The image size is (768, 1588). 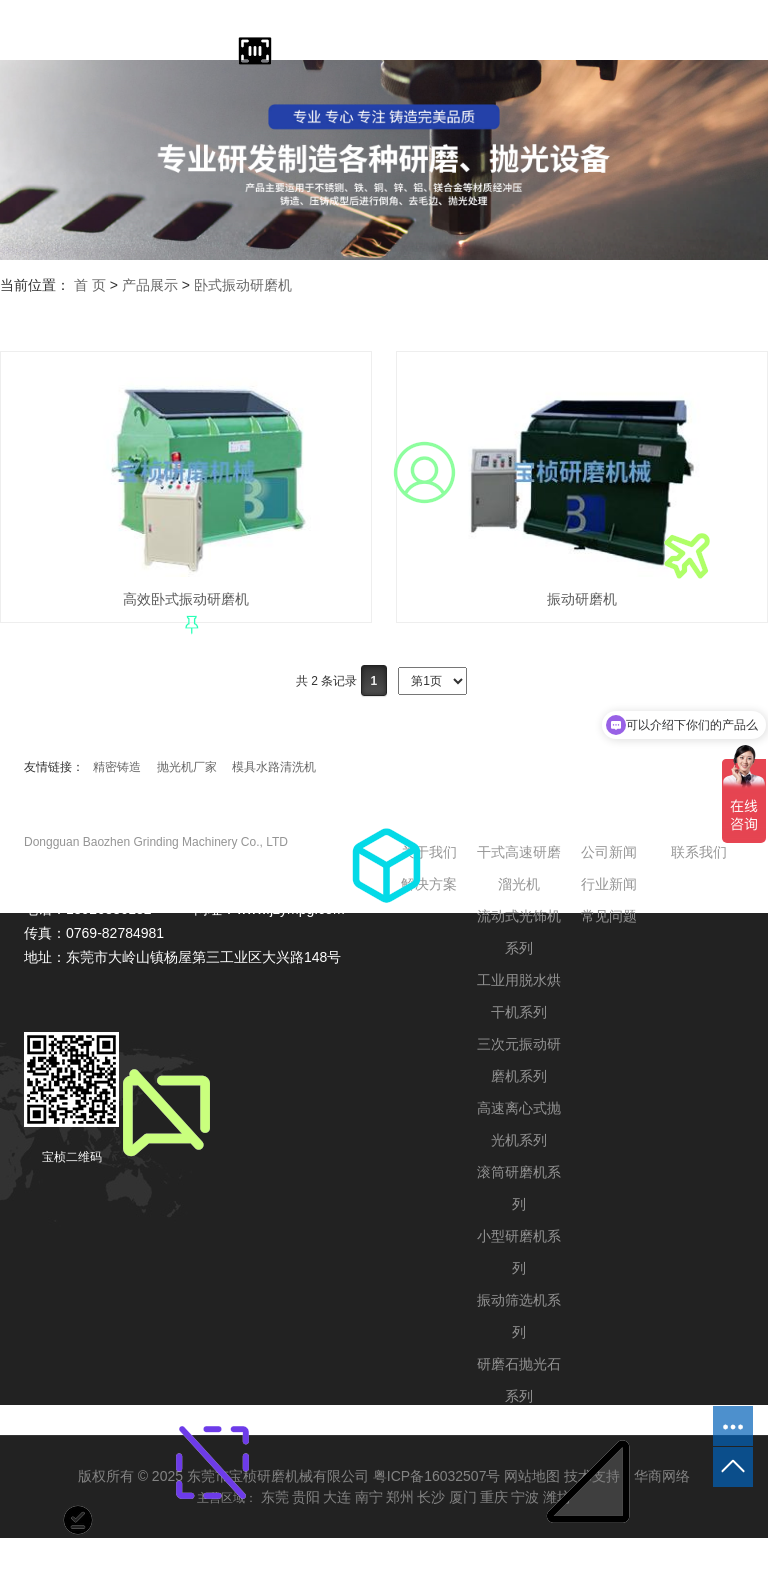 I want to click on indicates full cellular signal strength, so click(x=595, y=1485).